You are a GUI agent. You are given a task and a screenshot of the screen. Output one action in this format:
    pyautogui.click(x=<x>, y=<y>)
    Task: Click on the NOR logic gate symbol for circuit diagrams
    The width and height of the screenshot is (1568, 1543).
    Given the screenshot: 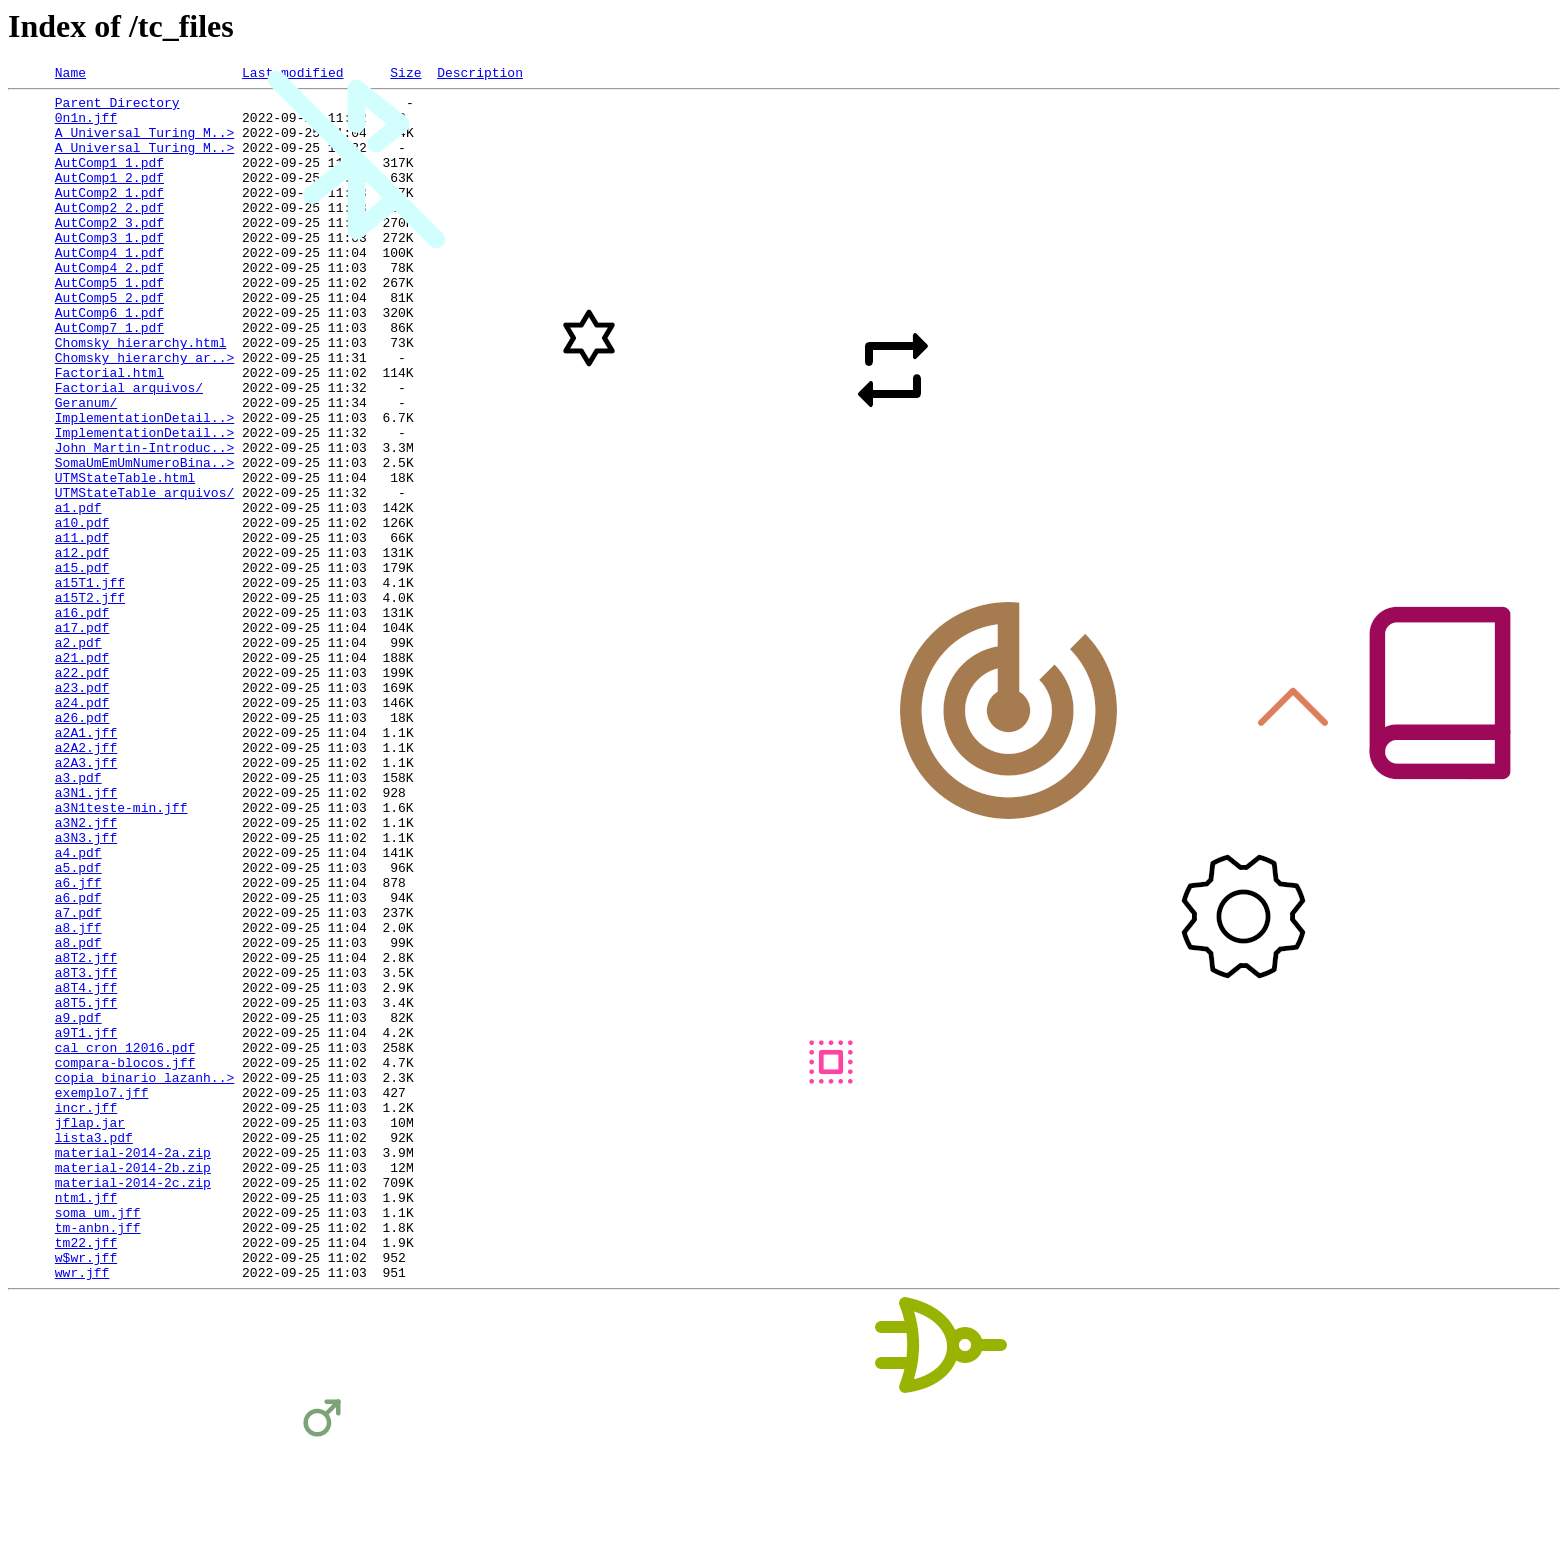 What is the action you would take?
    pyautogui.click(x=941, y=1345)
    